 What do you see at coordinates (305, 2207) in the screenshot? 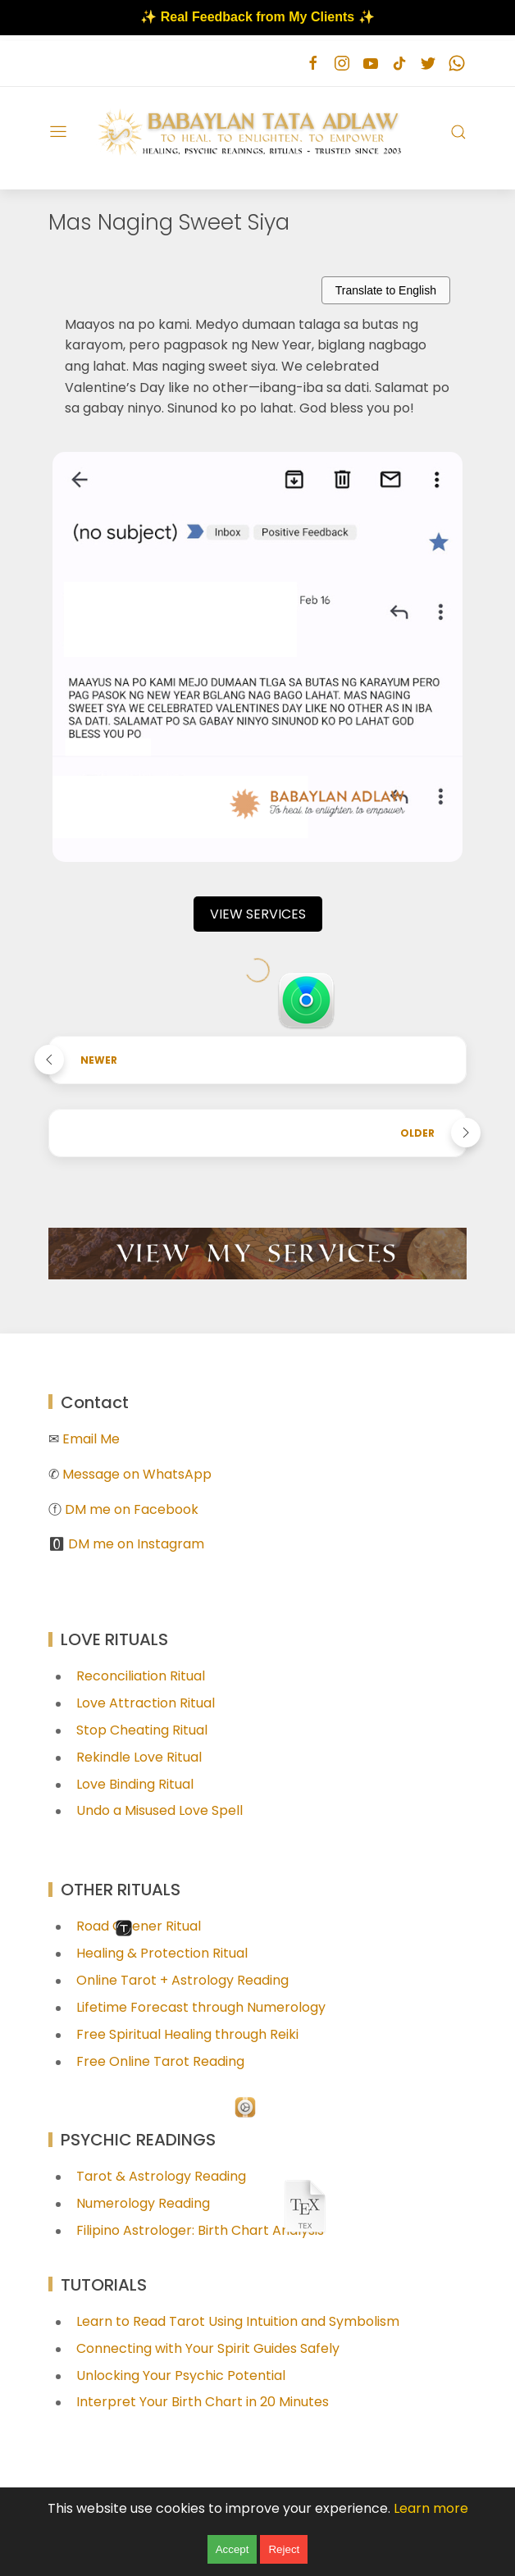
I see `open a LaTeX document file` at bounding box center [305, 2207].